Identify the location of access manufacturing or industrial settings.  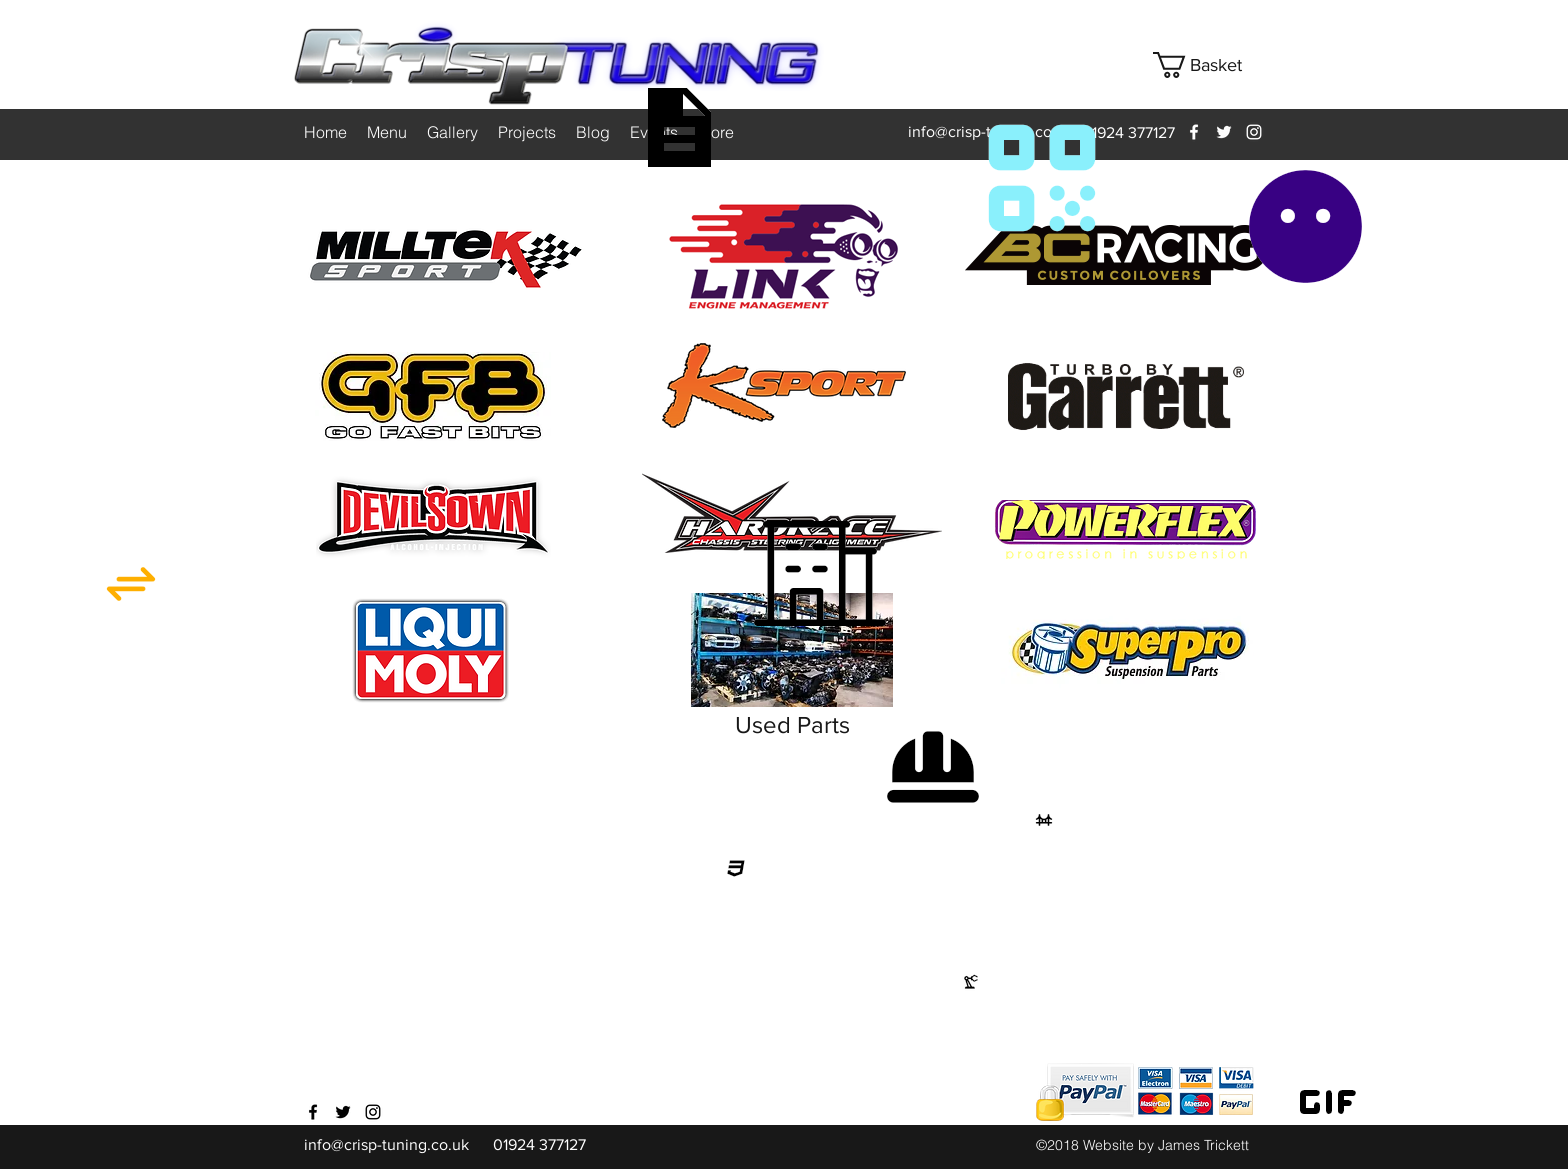
(971, 982).